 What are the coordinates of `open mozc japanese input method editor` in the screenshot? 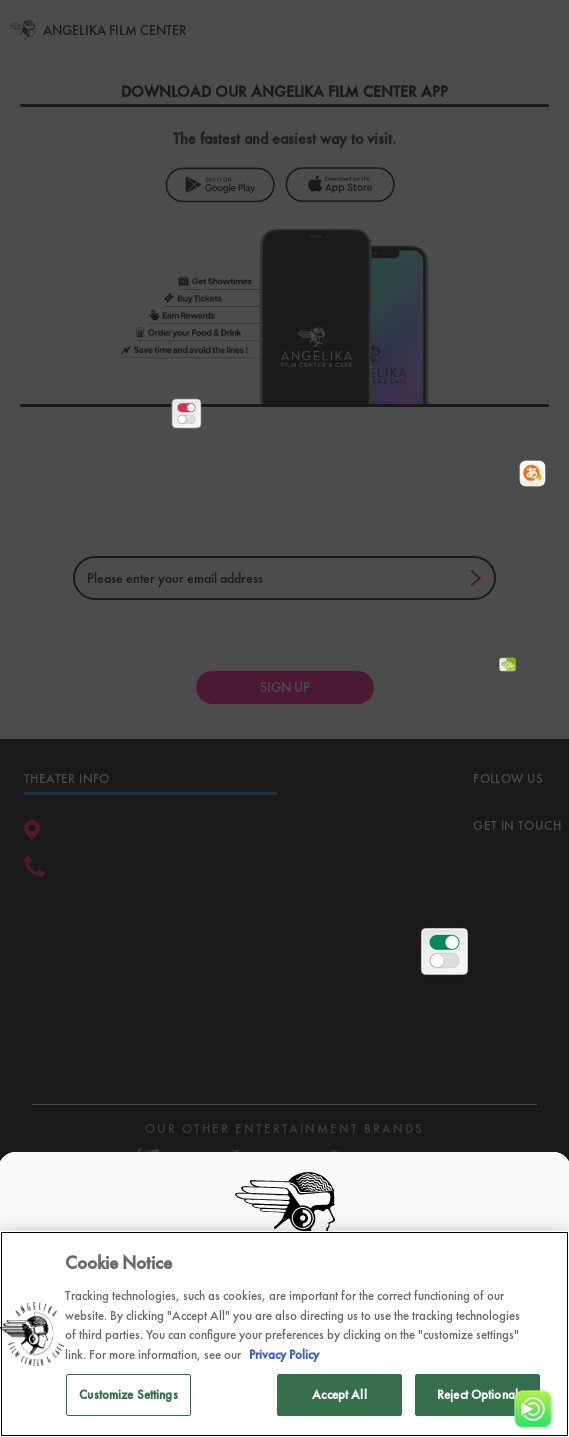 It's located at (532, 473).